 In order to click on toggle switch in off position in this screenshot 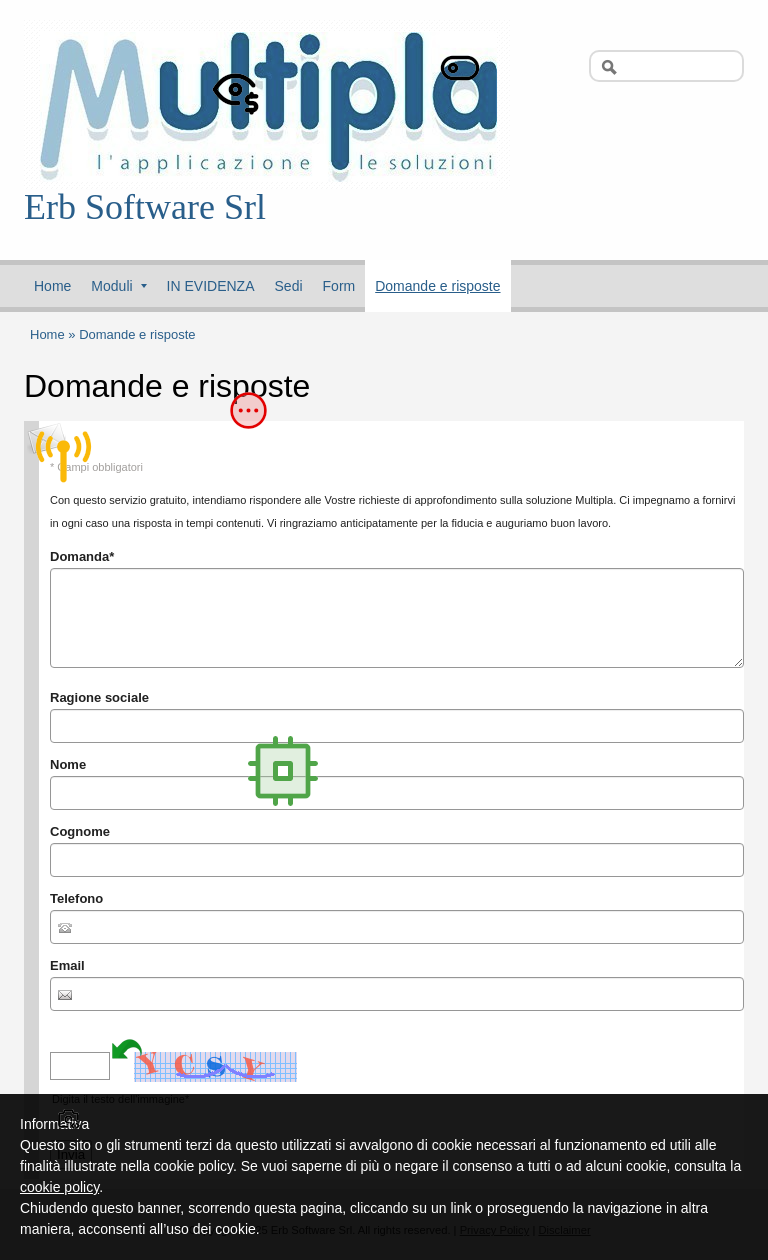, I will do `click(460, 68)`.